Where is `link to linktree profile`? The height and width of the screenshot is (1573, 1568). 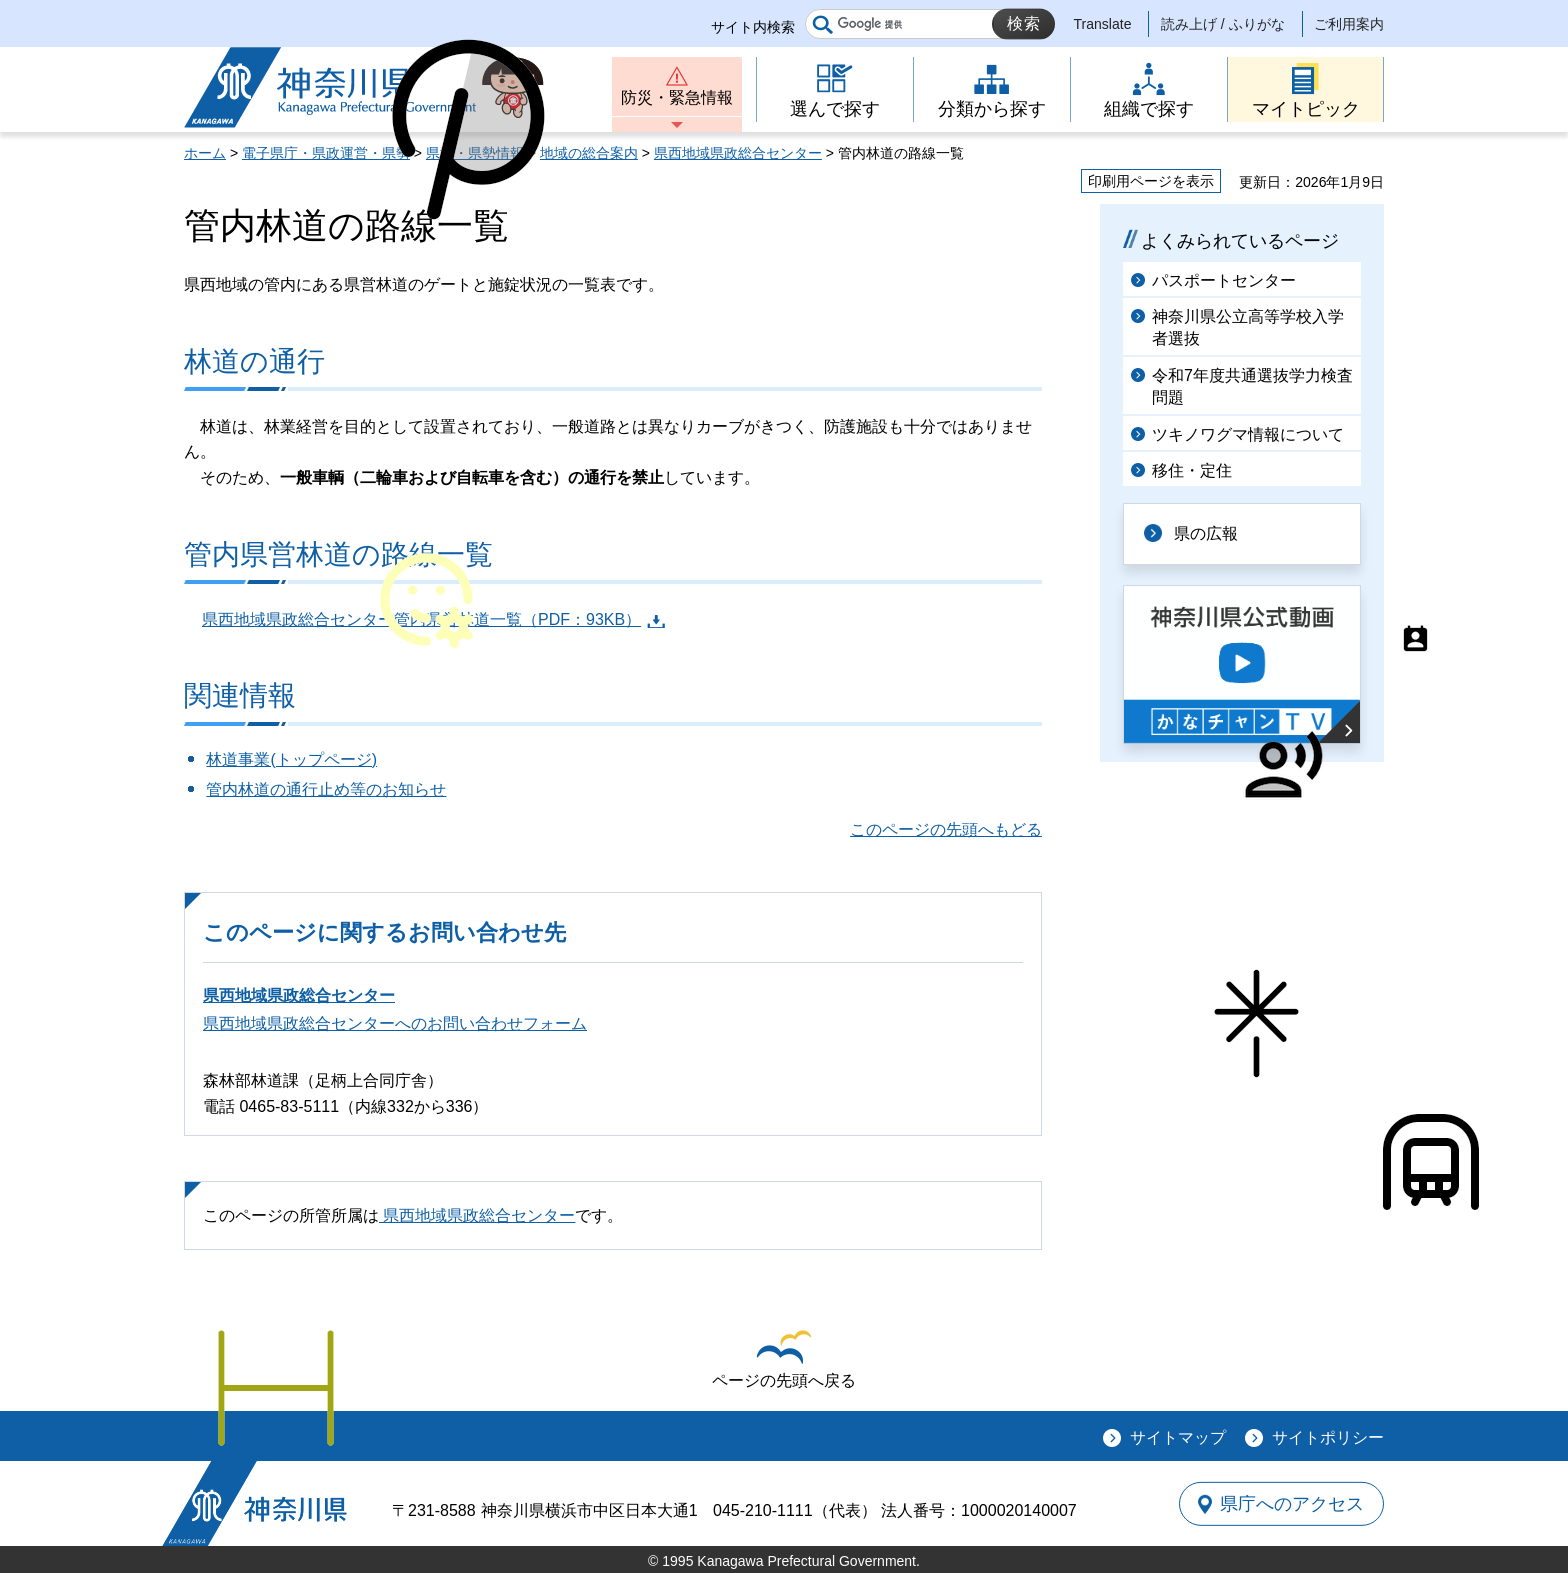
link to linktree profile is located at coordinates (1256, 1023).